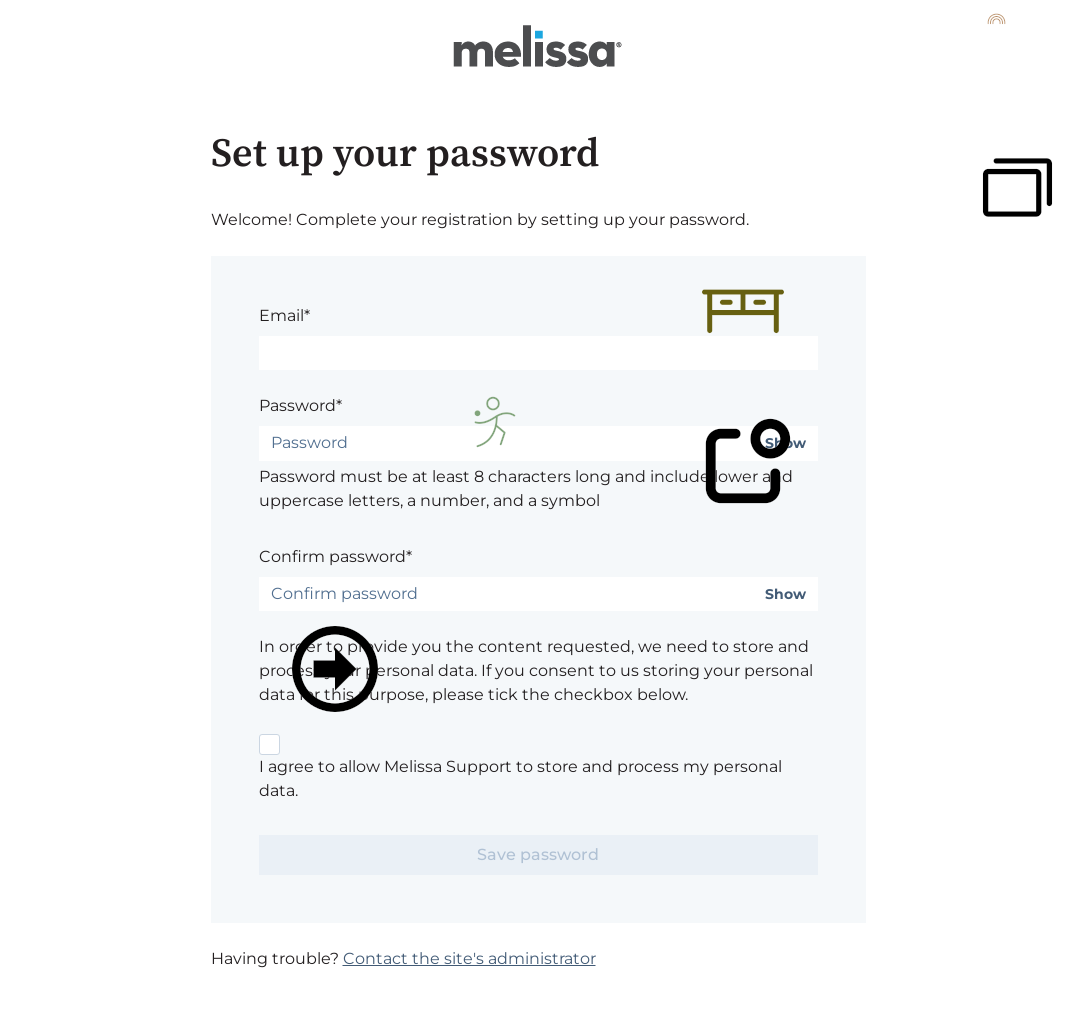 This screenshot has height=1027, width=1076. What do you see at coordinates (335, 669) in the screenshot?
I see `navigate to the next item or screen` at bounding box center [335, 669].